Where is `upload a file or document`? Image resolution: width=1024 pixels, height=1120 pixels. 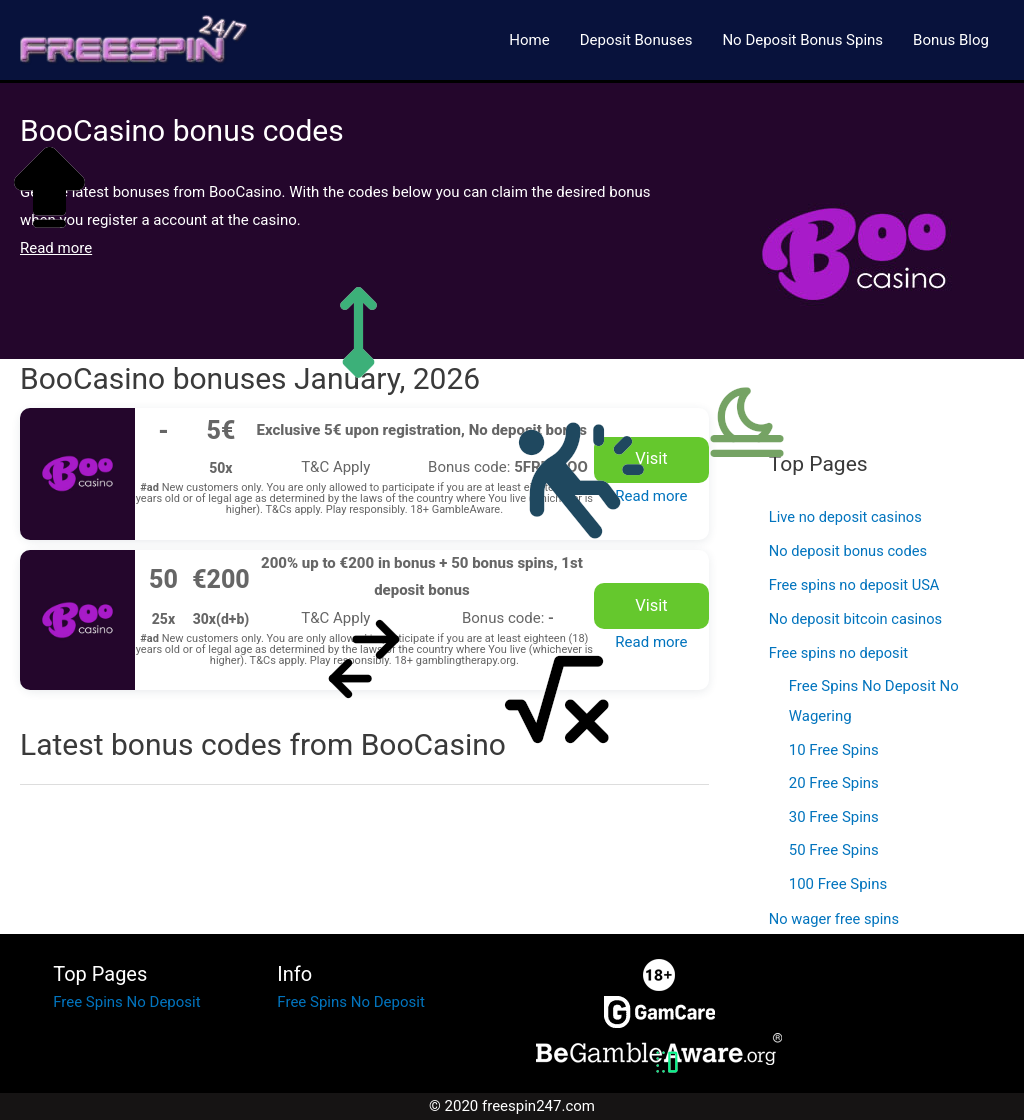
upload a file or document is located at coordinates (49, 186).